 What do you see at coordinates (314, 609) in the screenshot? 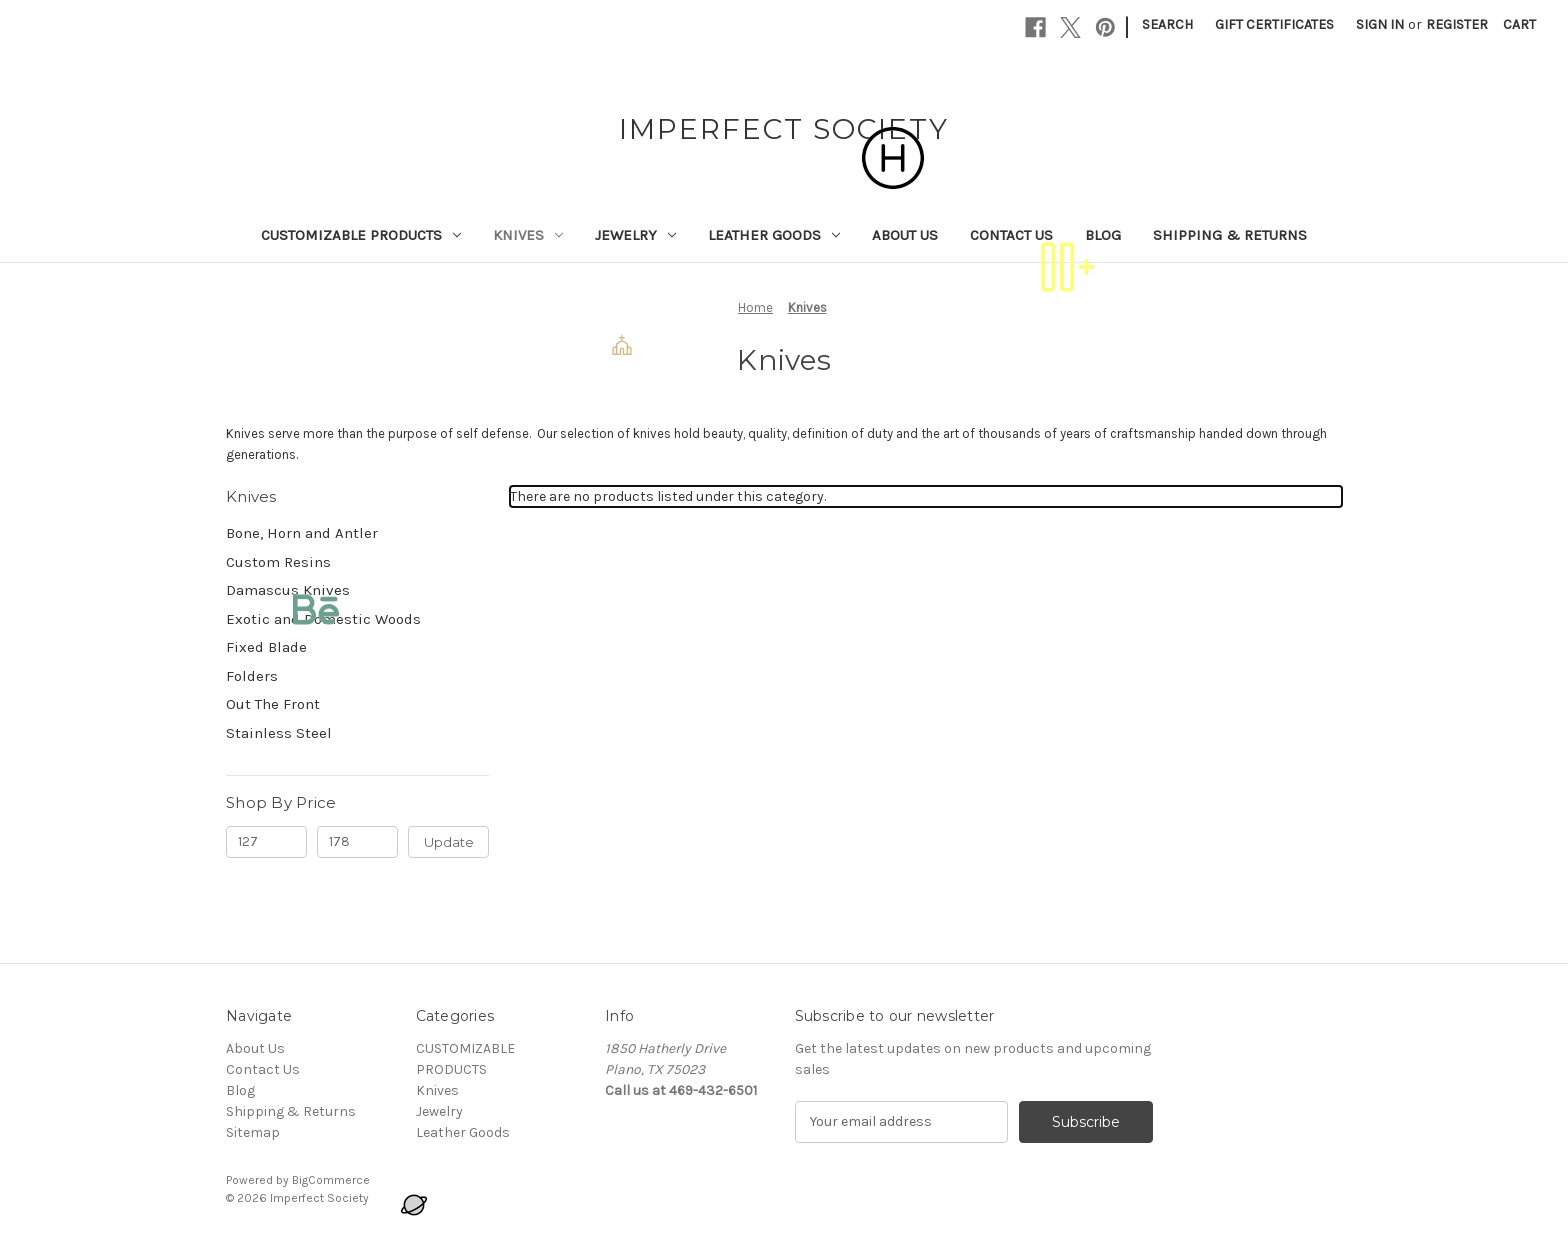
I see `link to Behance portfolio` at bounding box center [314, 609].